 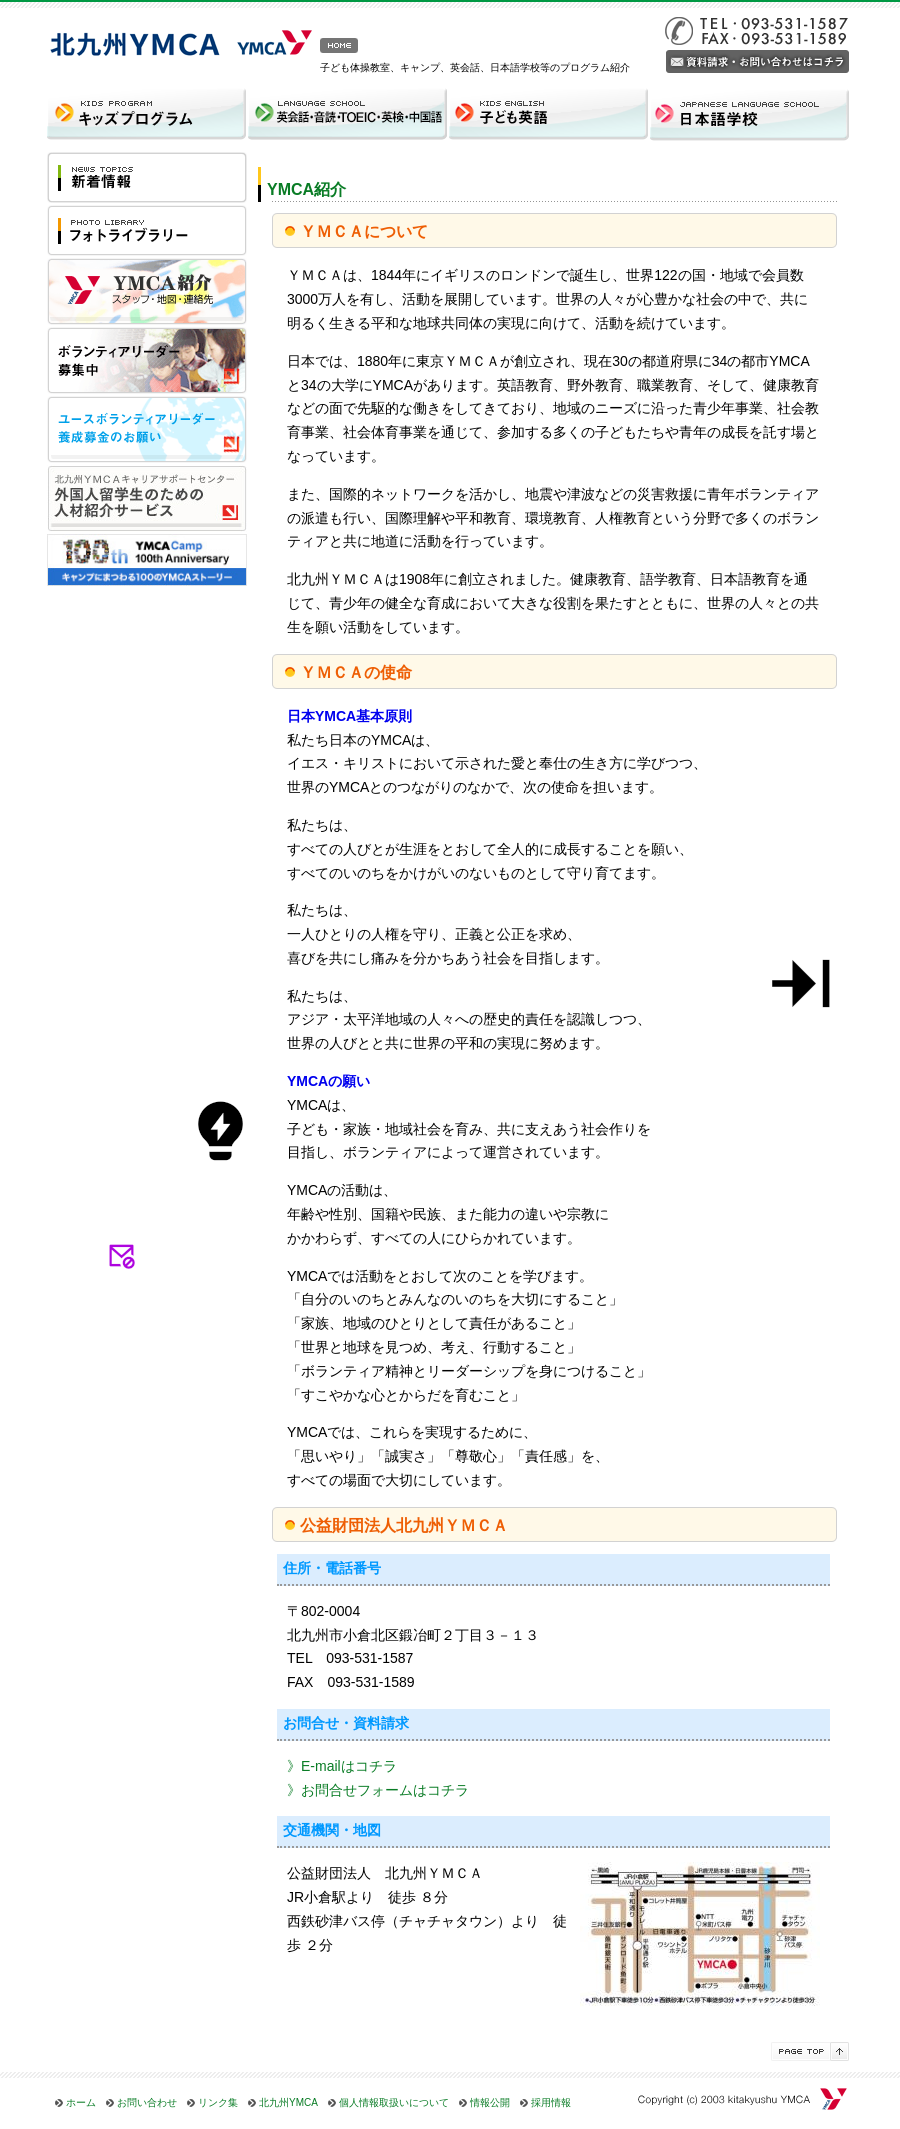 What do you see at coordinates (121, 1255) in the screenshot?
I see `blocked or prohibited email address` at bounding box center [121, 1255].